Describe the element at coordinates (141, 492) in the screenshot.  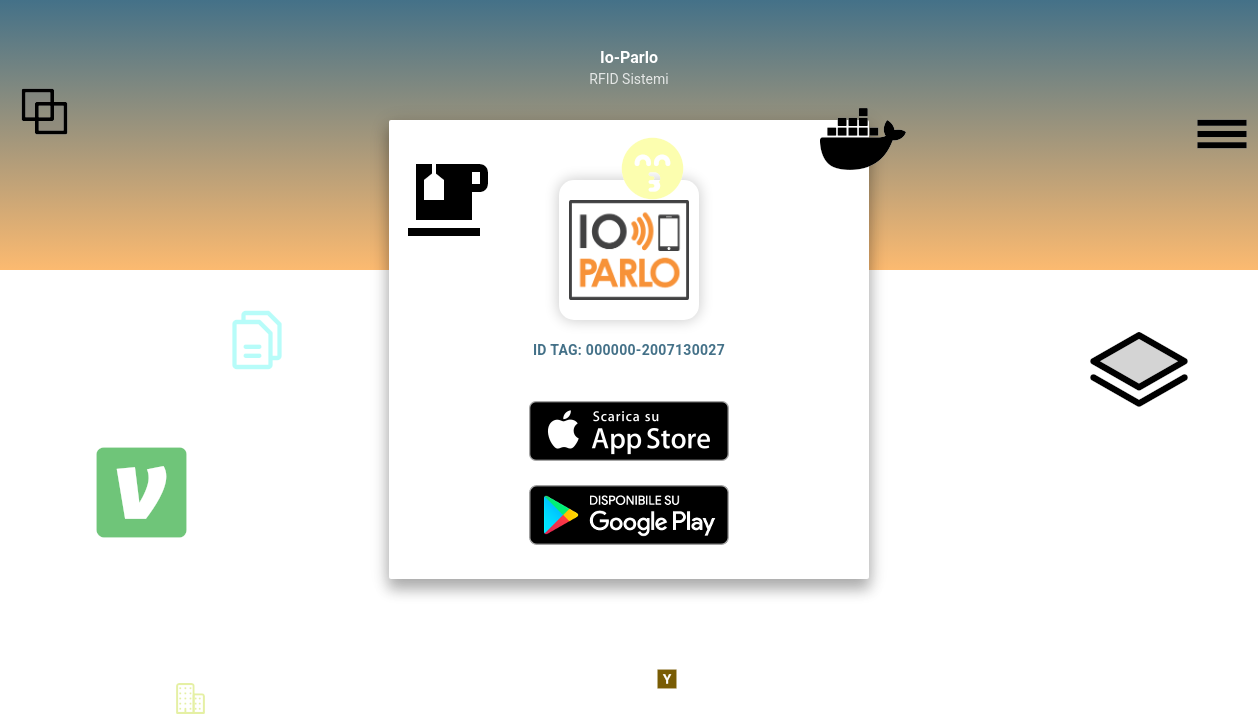
I see `open Venmo app` at that location.